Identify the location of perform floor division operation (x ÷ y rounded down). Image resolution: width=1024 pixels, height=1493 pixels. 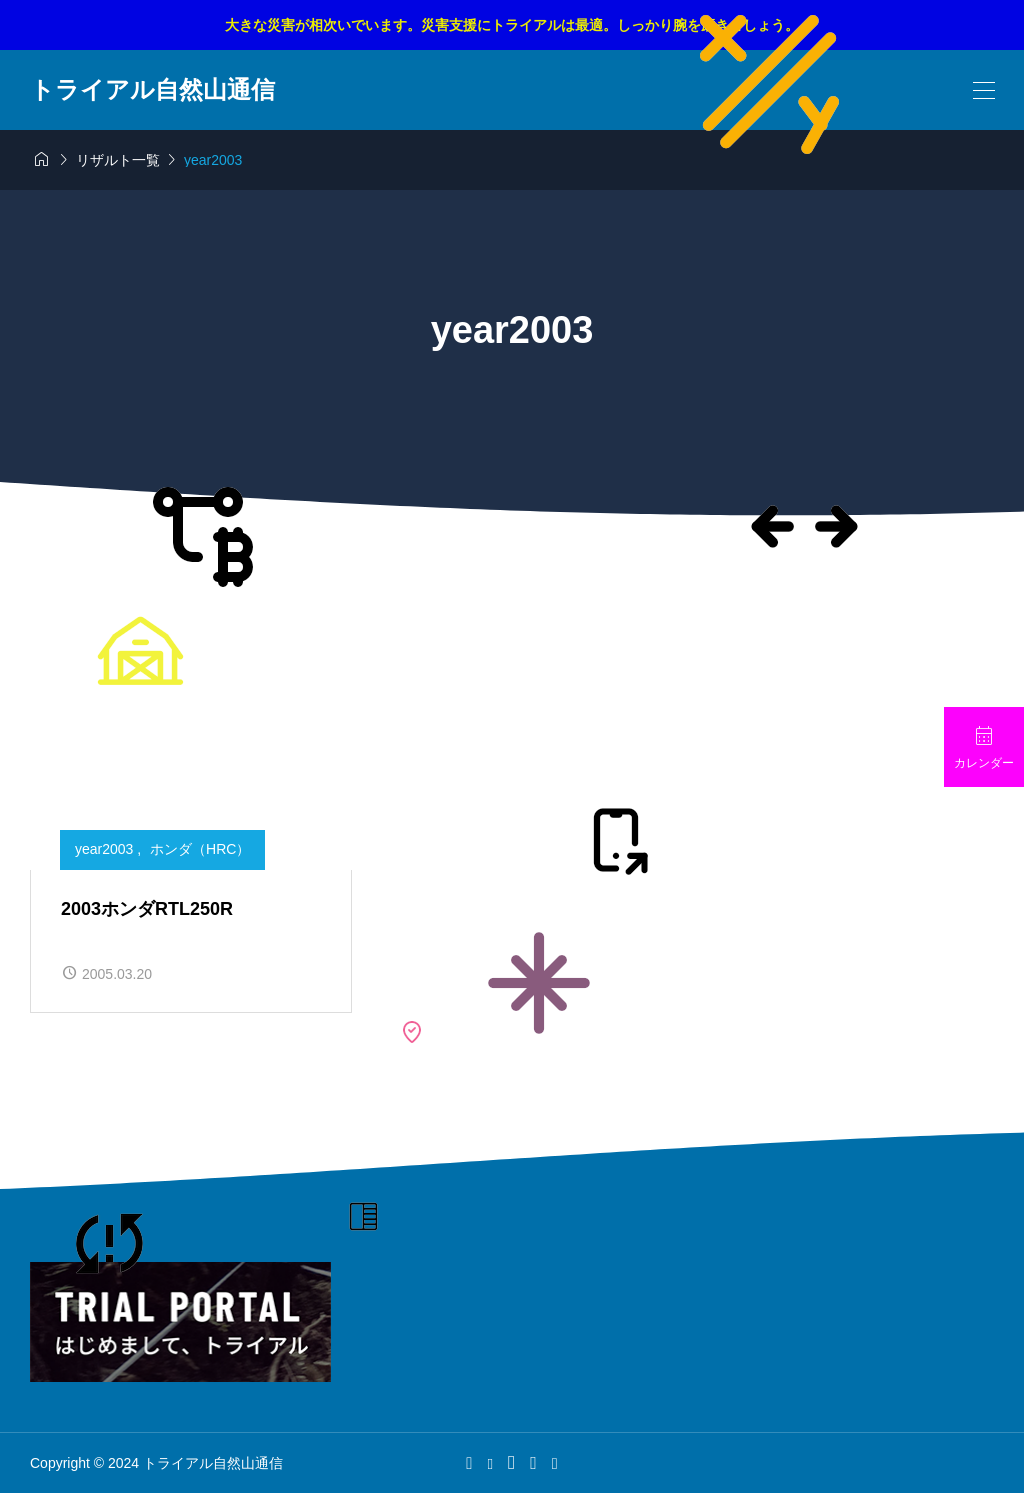
(769, 84).